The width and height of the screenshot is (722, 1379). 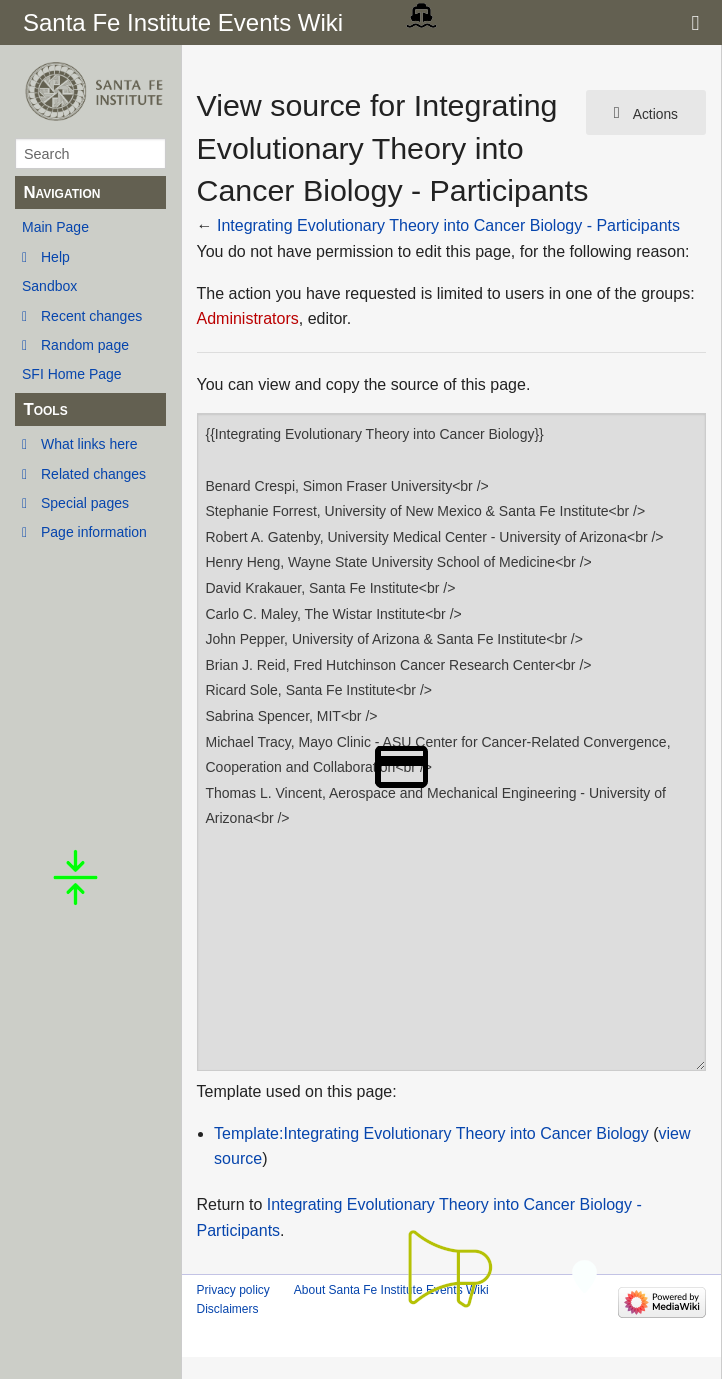 I want to click on make an announcement or broadcast, so click(x=445, y=1270).